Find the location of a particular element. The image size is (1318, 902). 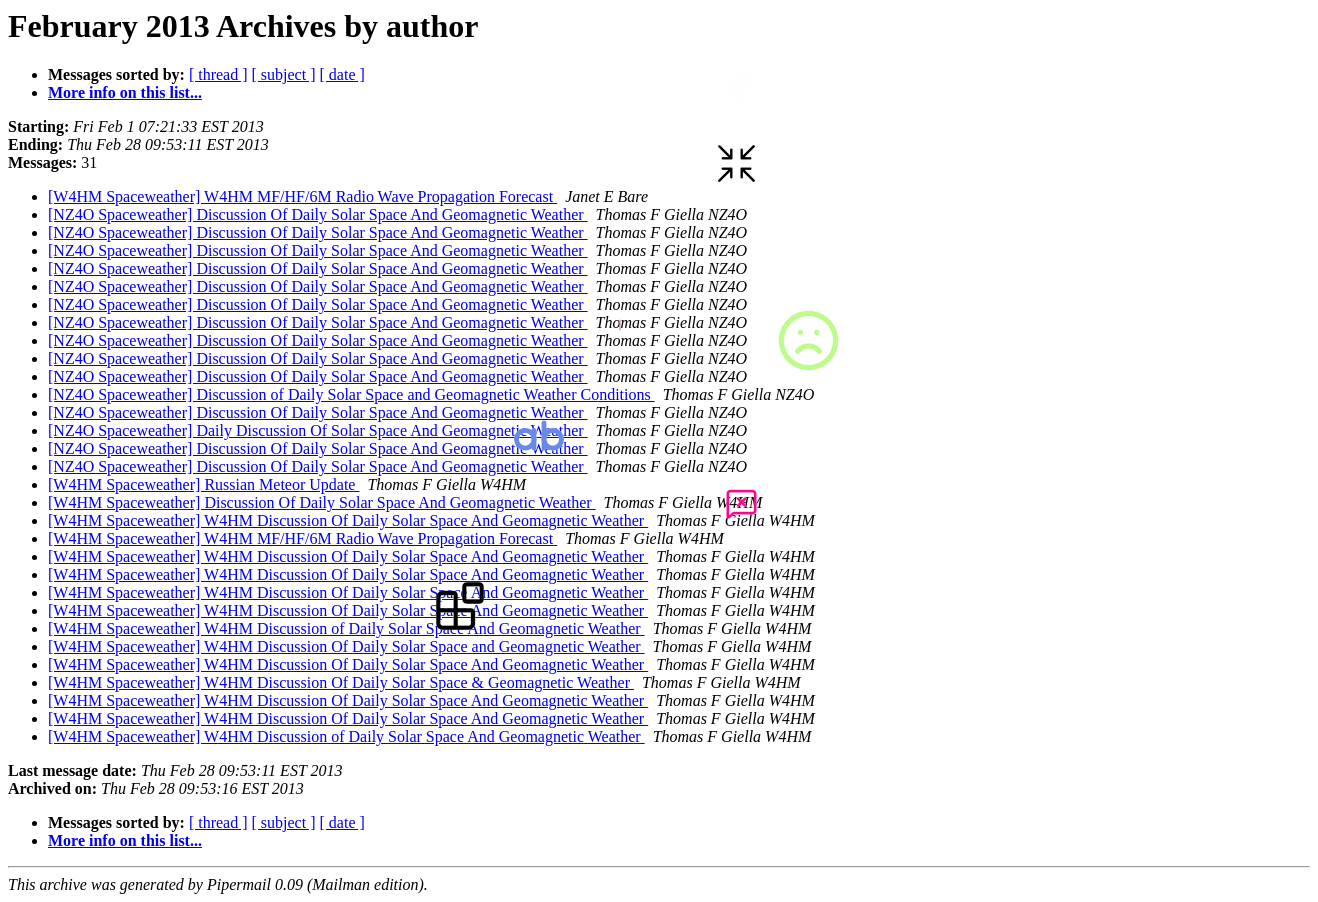

exit fullscreen mode is located at coordinates (736, 163).